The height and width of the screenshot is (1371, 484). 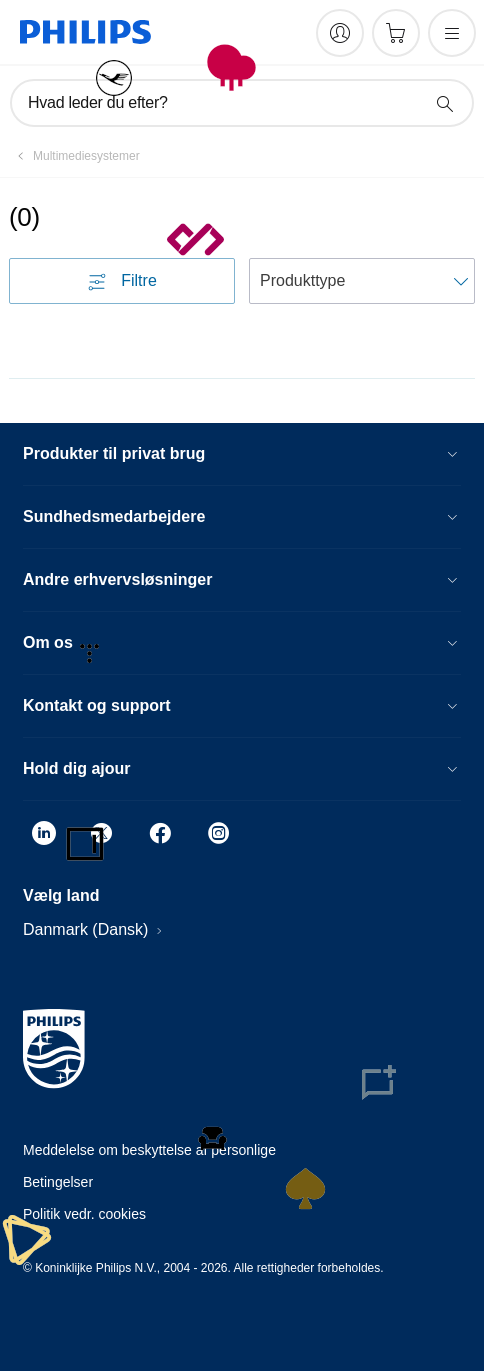 I want to click on switch to right sidebar layout, so click(x=85, y=844).